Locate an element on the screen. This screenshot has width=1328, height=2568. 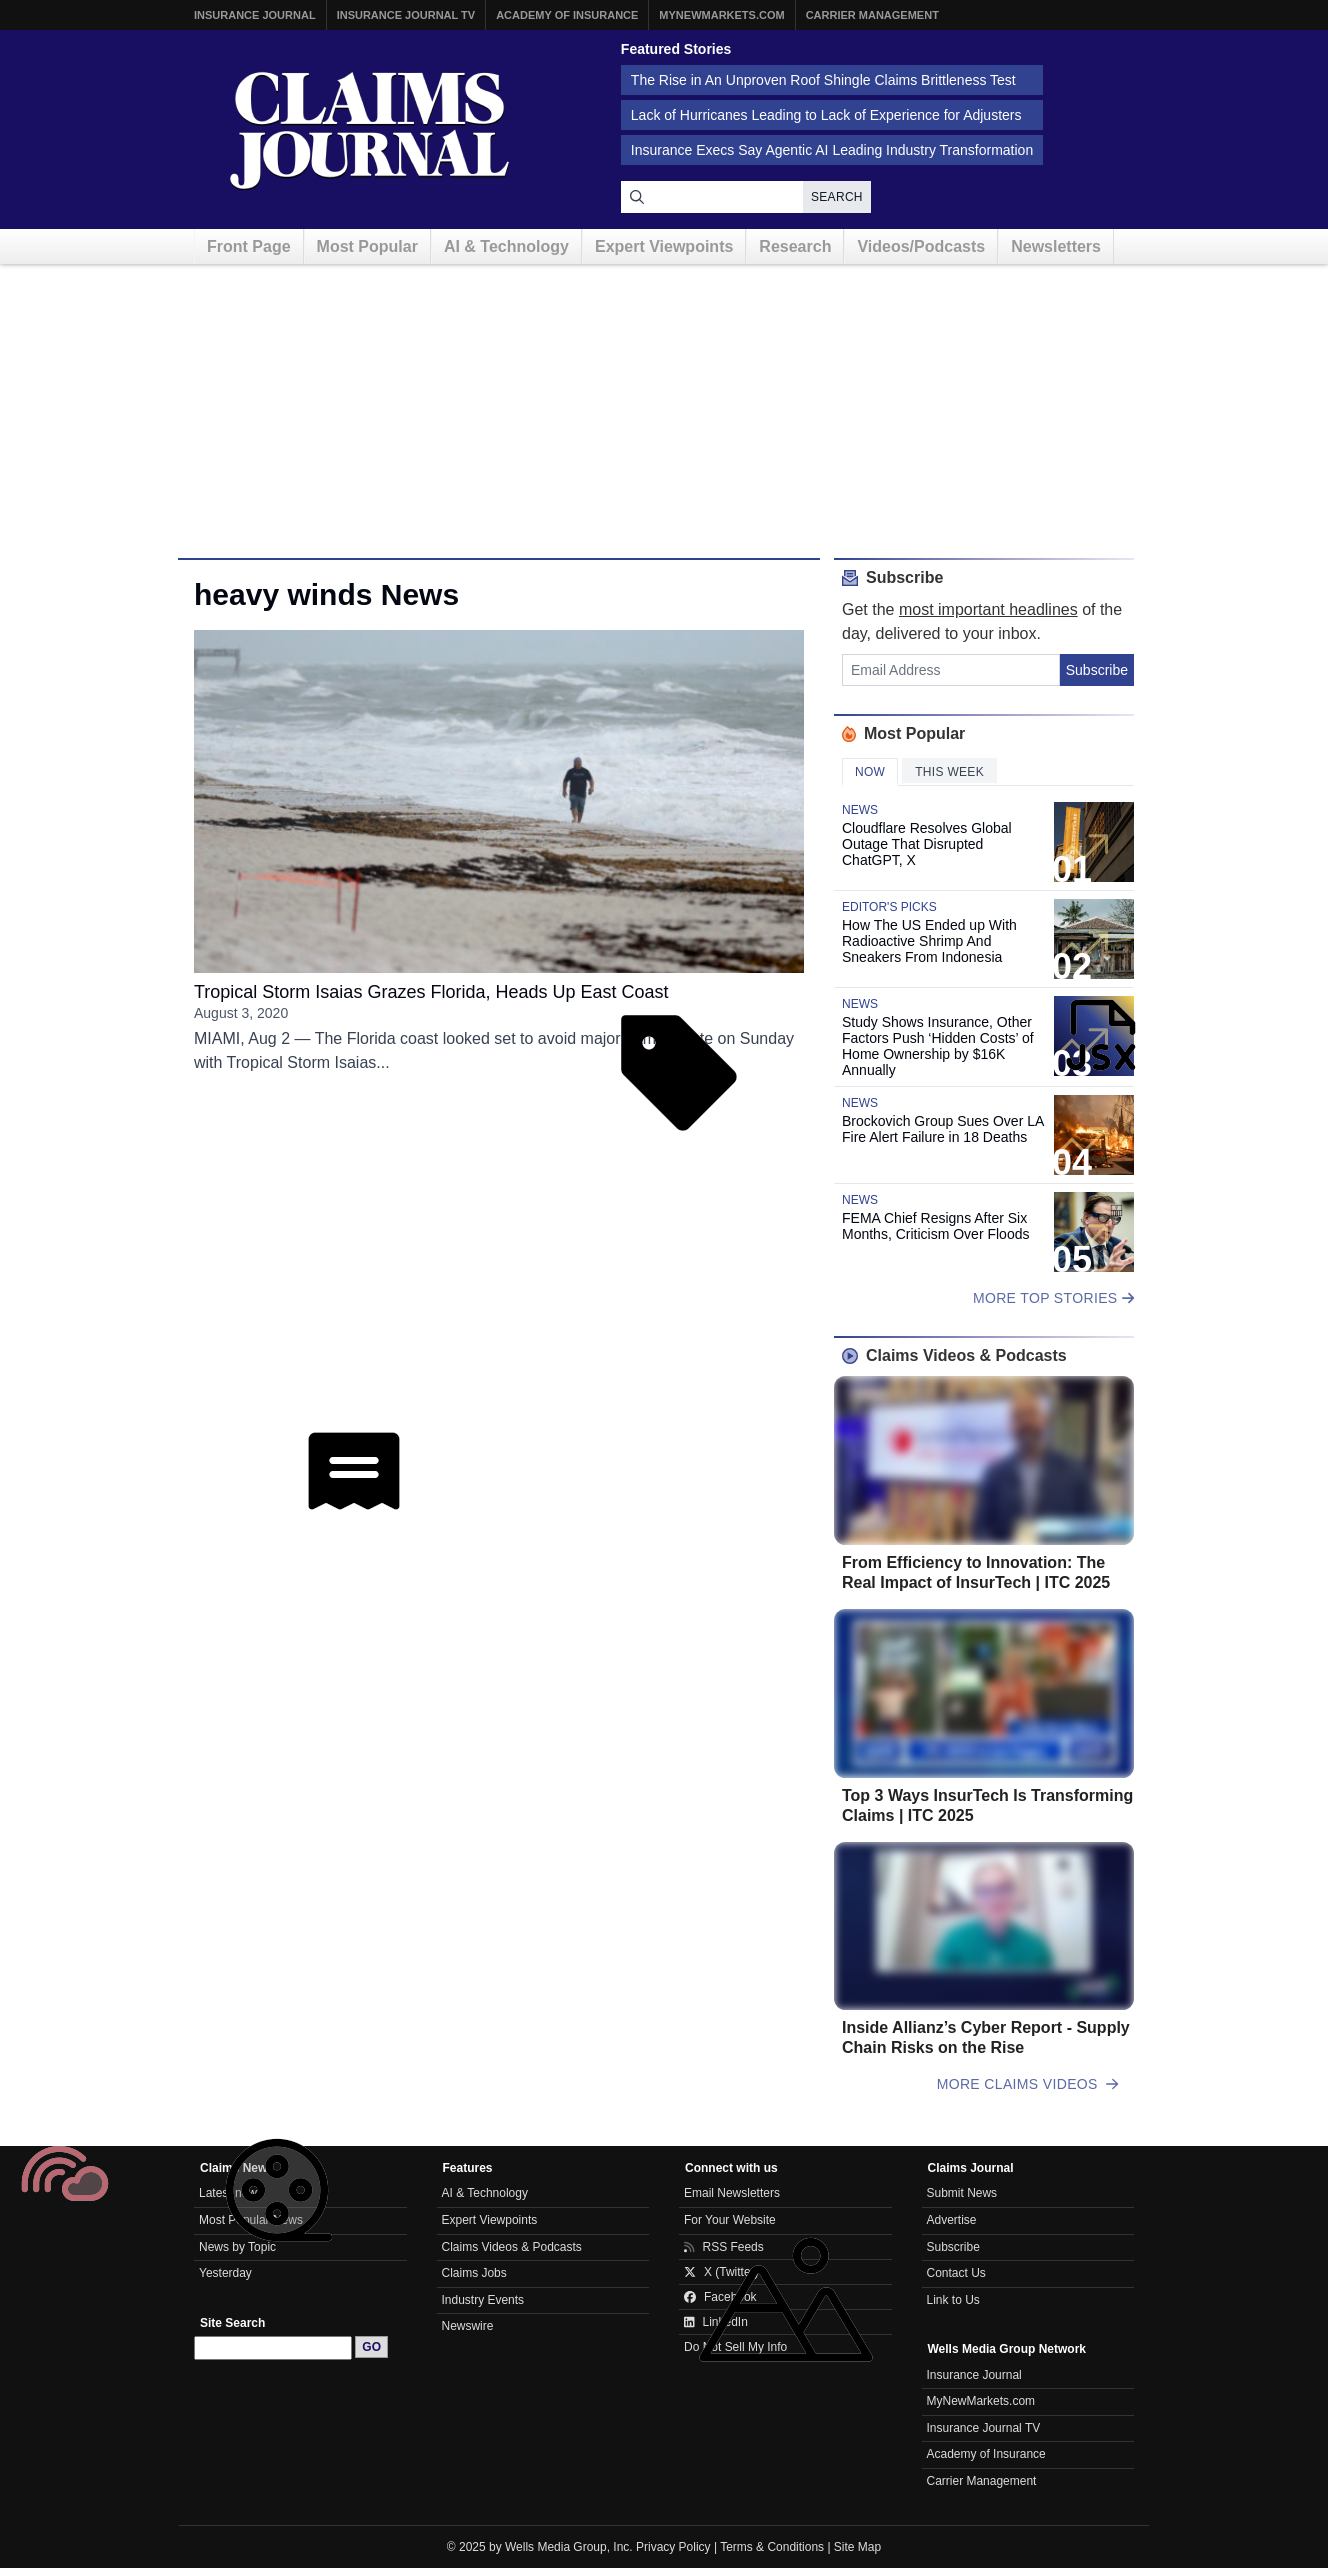
view purchase receipt or transaction history is located at coordinates (354, 1471).